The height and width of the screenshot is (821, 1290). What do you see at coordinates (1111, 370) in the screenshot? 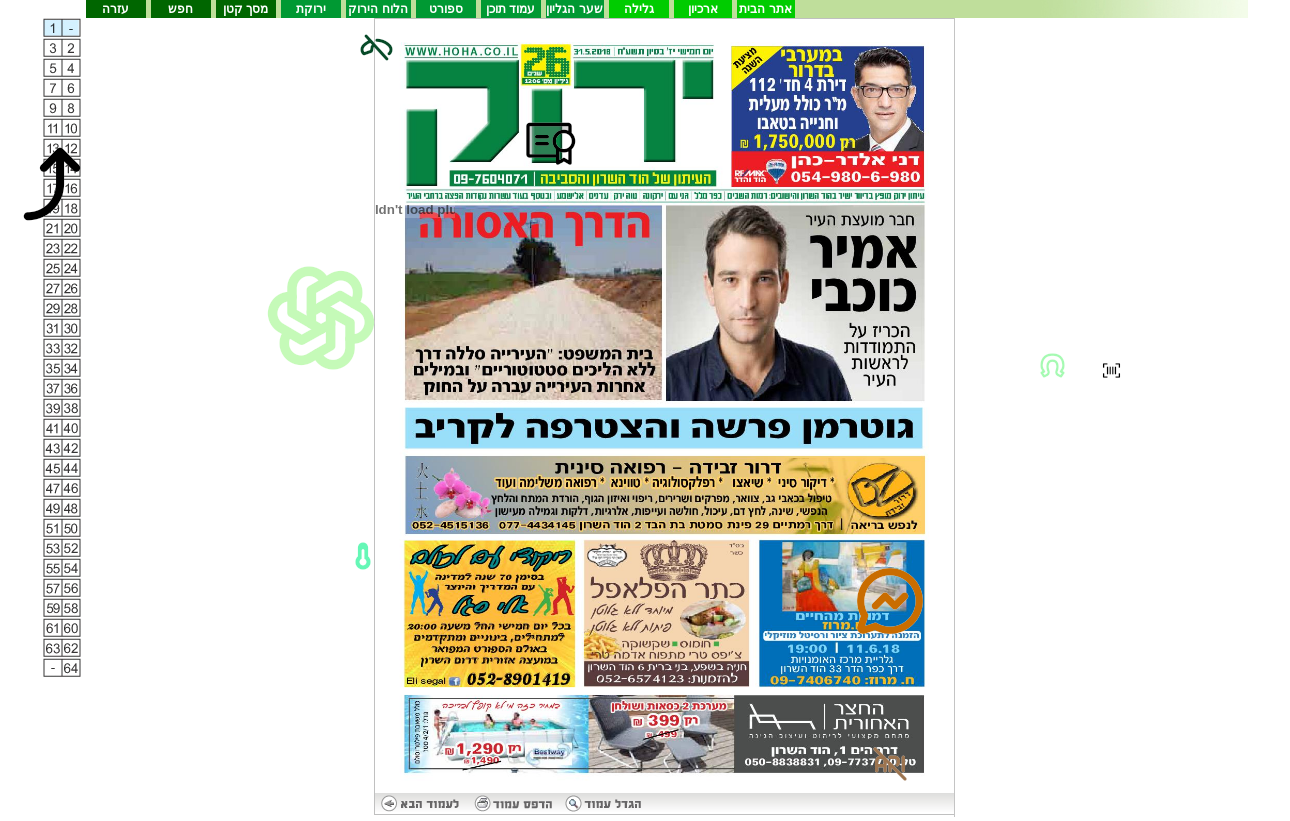
I see `scan a barcode` at bounding box center [1111, 370].